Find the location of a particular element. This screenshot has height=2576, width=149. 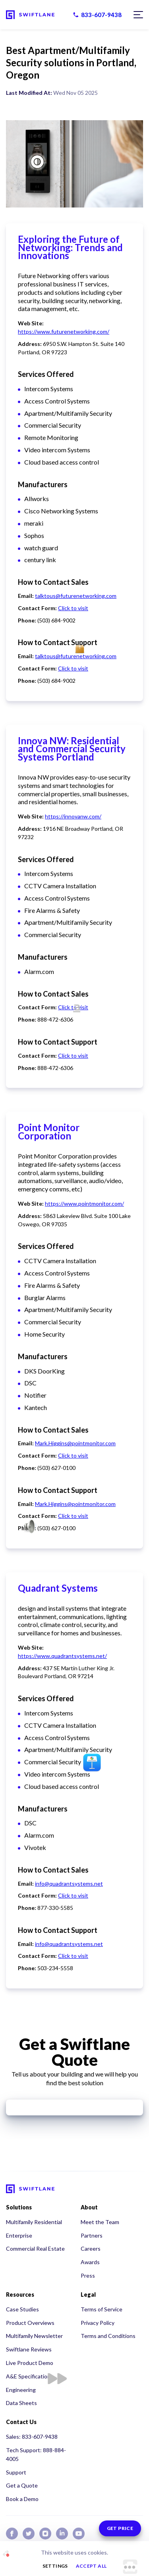

indicates audio is set to low volume is located at coordinates (31, 1526).